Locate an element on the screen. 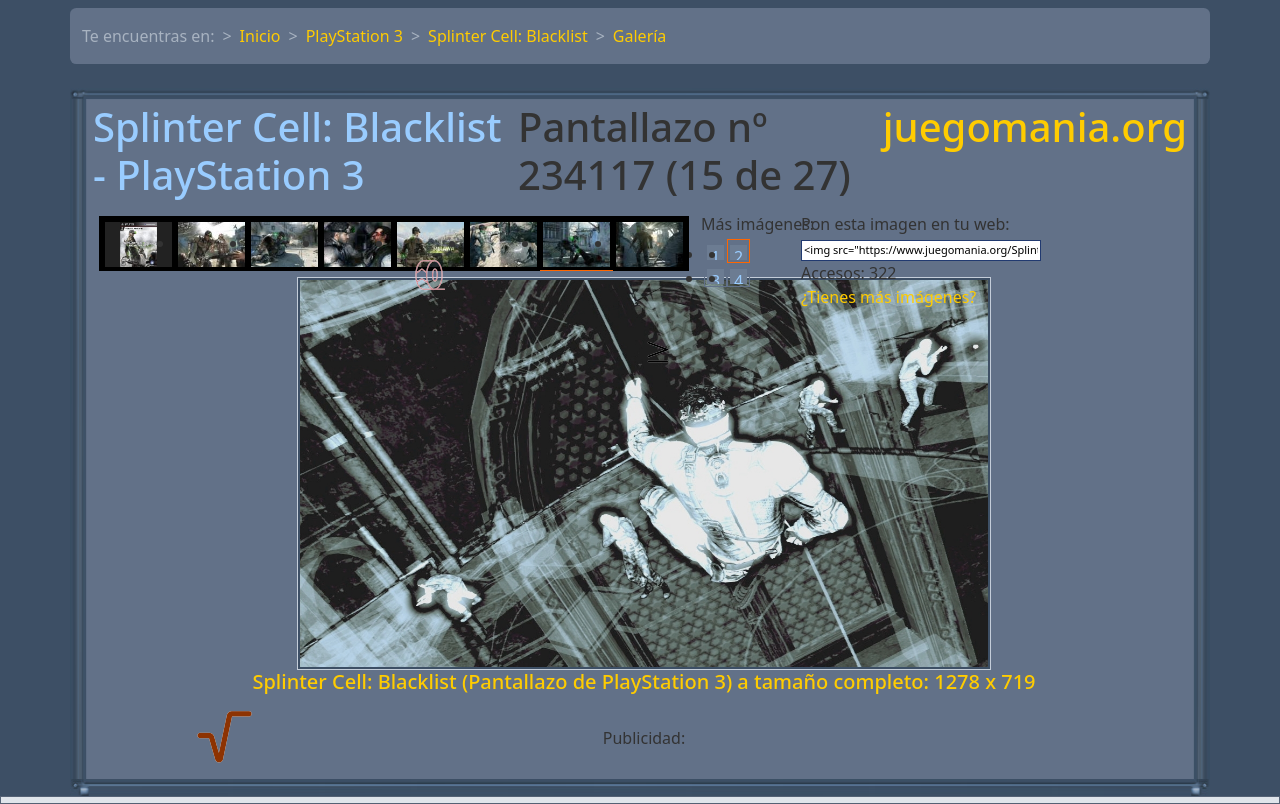  greater than or equal to comparison operator is located at coordinates (657, 352).